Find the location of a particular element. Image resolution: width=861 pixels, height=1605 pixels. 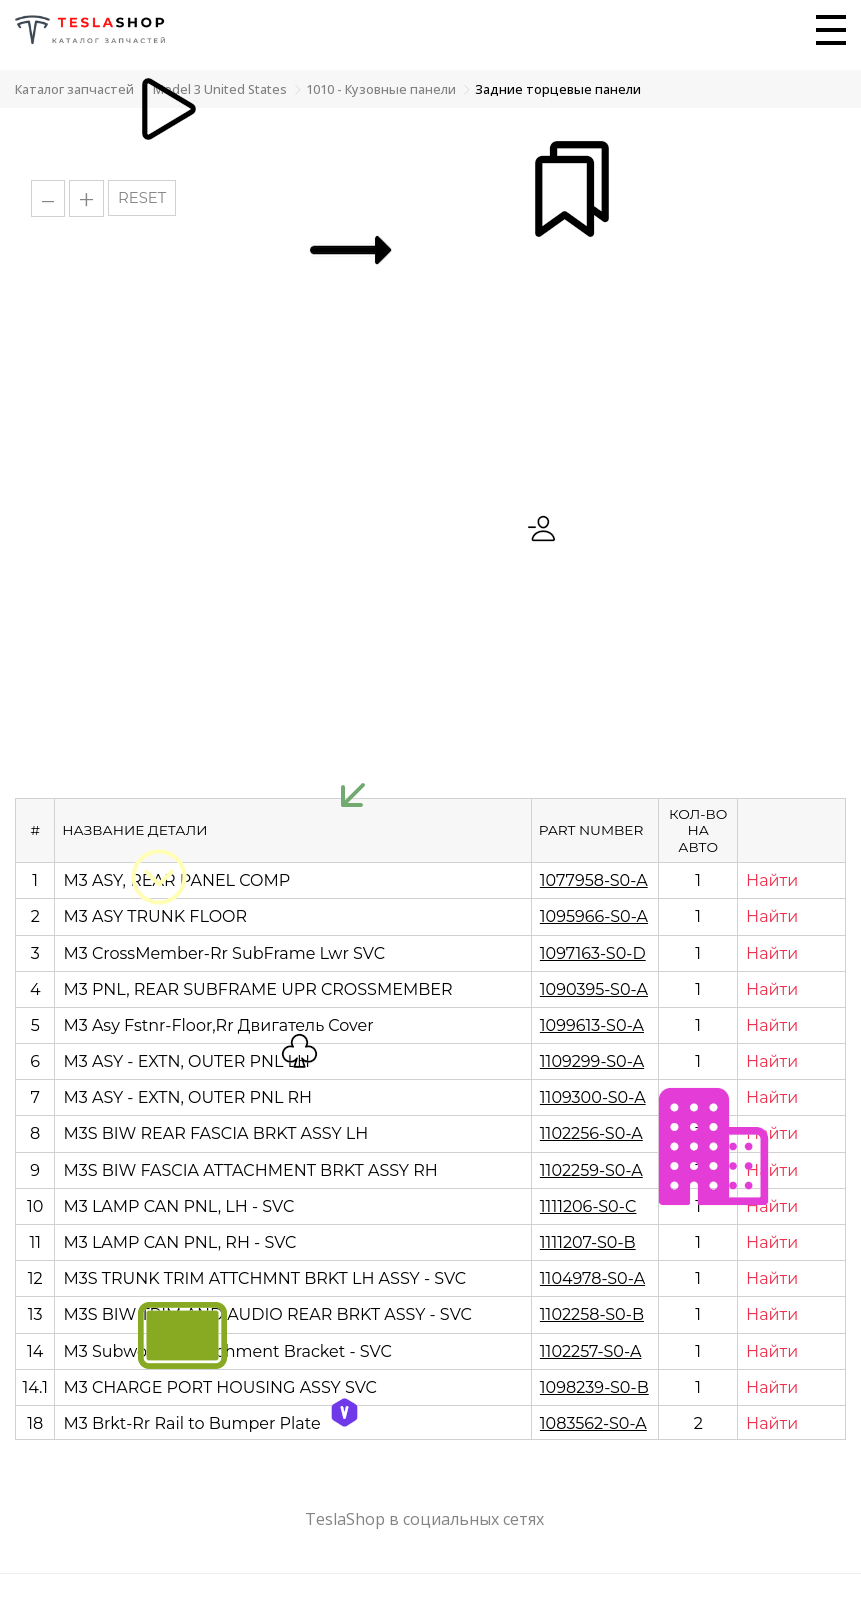

indicates no change or stable trend is located at coordinates (349, 250).